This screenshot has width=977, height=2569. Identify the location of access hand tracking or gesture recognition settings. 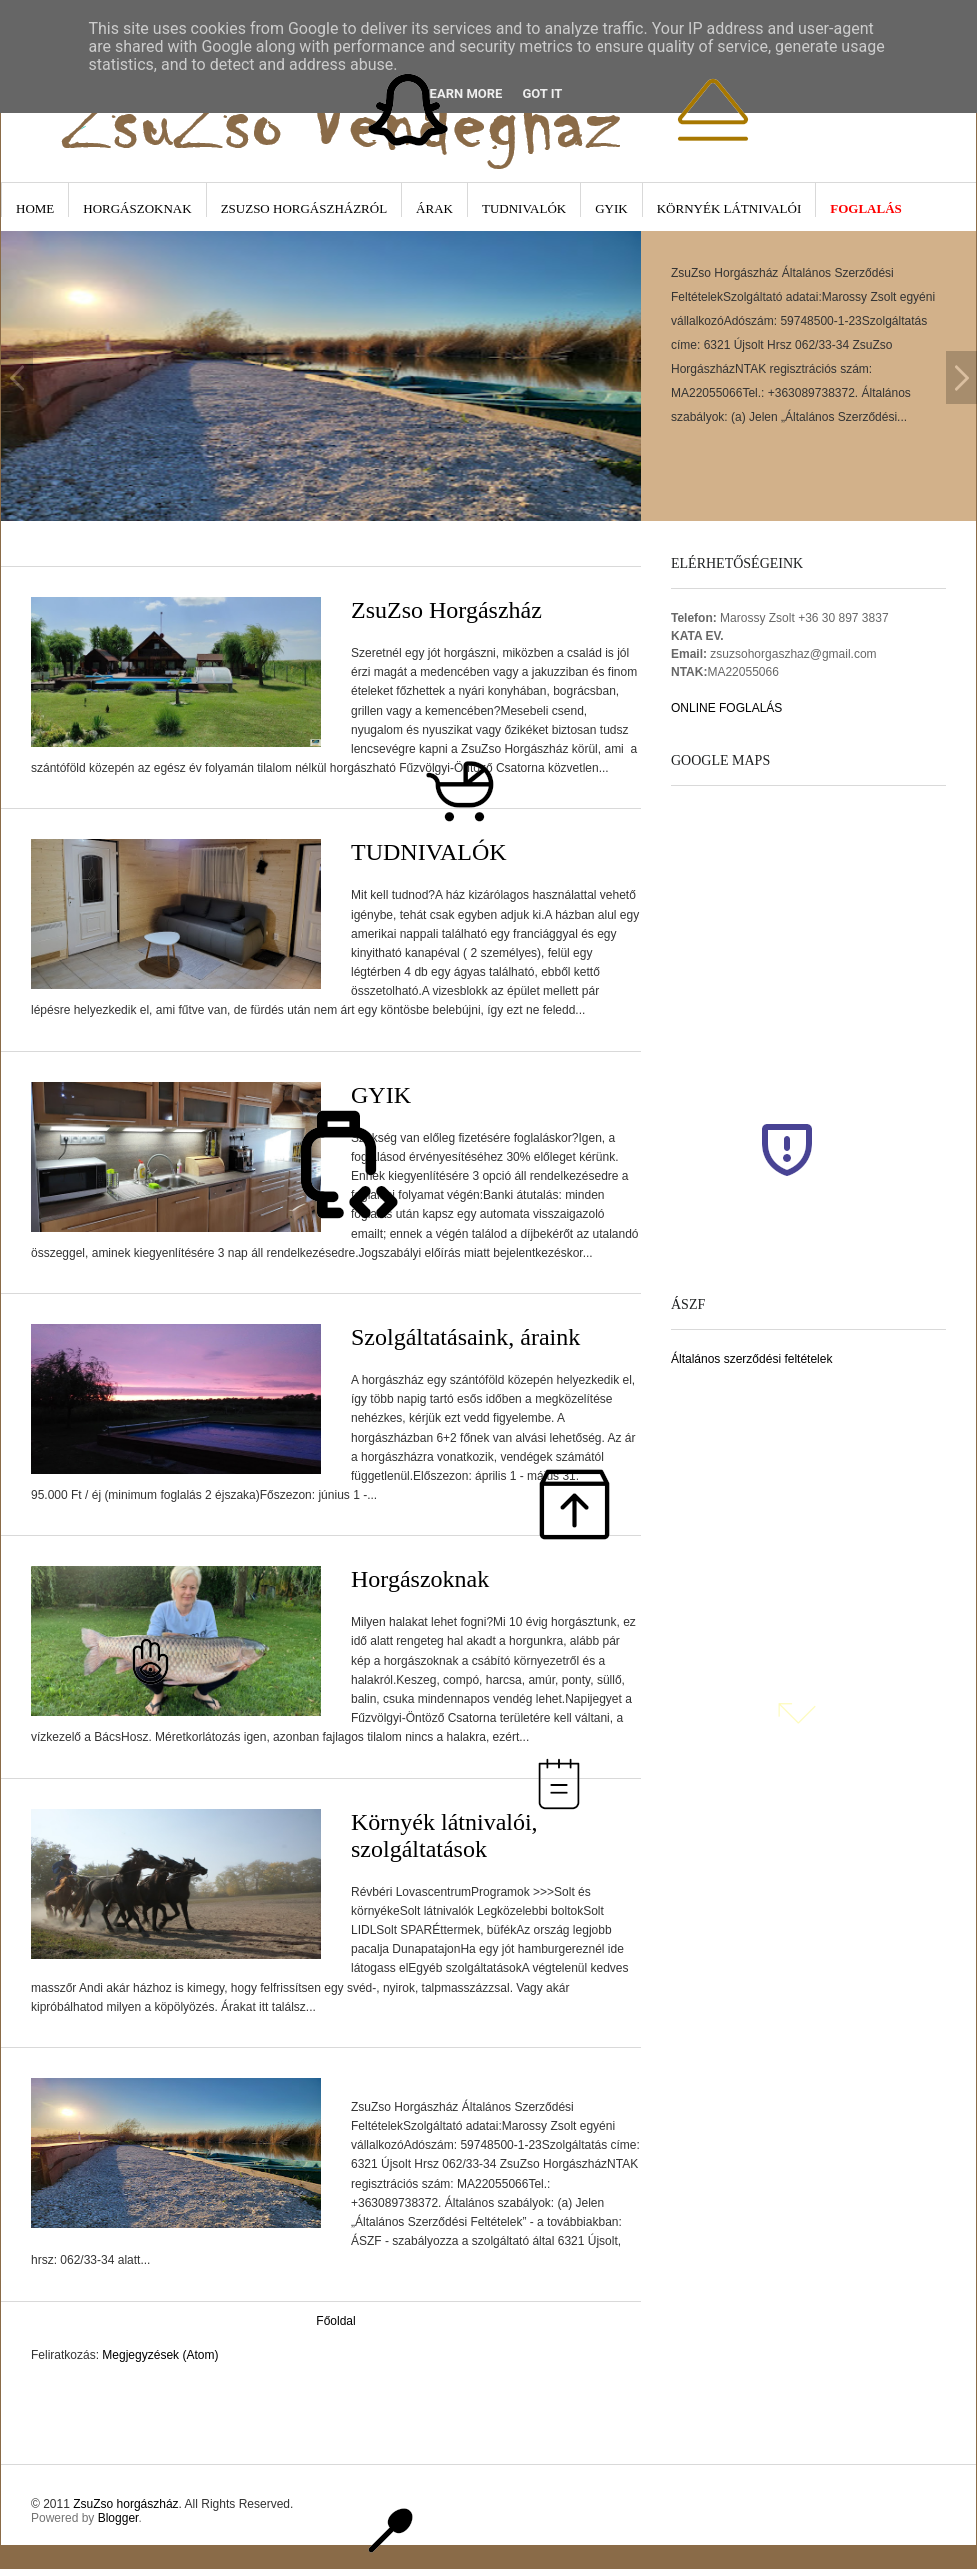
(150, 1661).